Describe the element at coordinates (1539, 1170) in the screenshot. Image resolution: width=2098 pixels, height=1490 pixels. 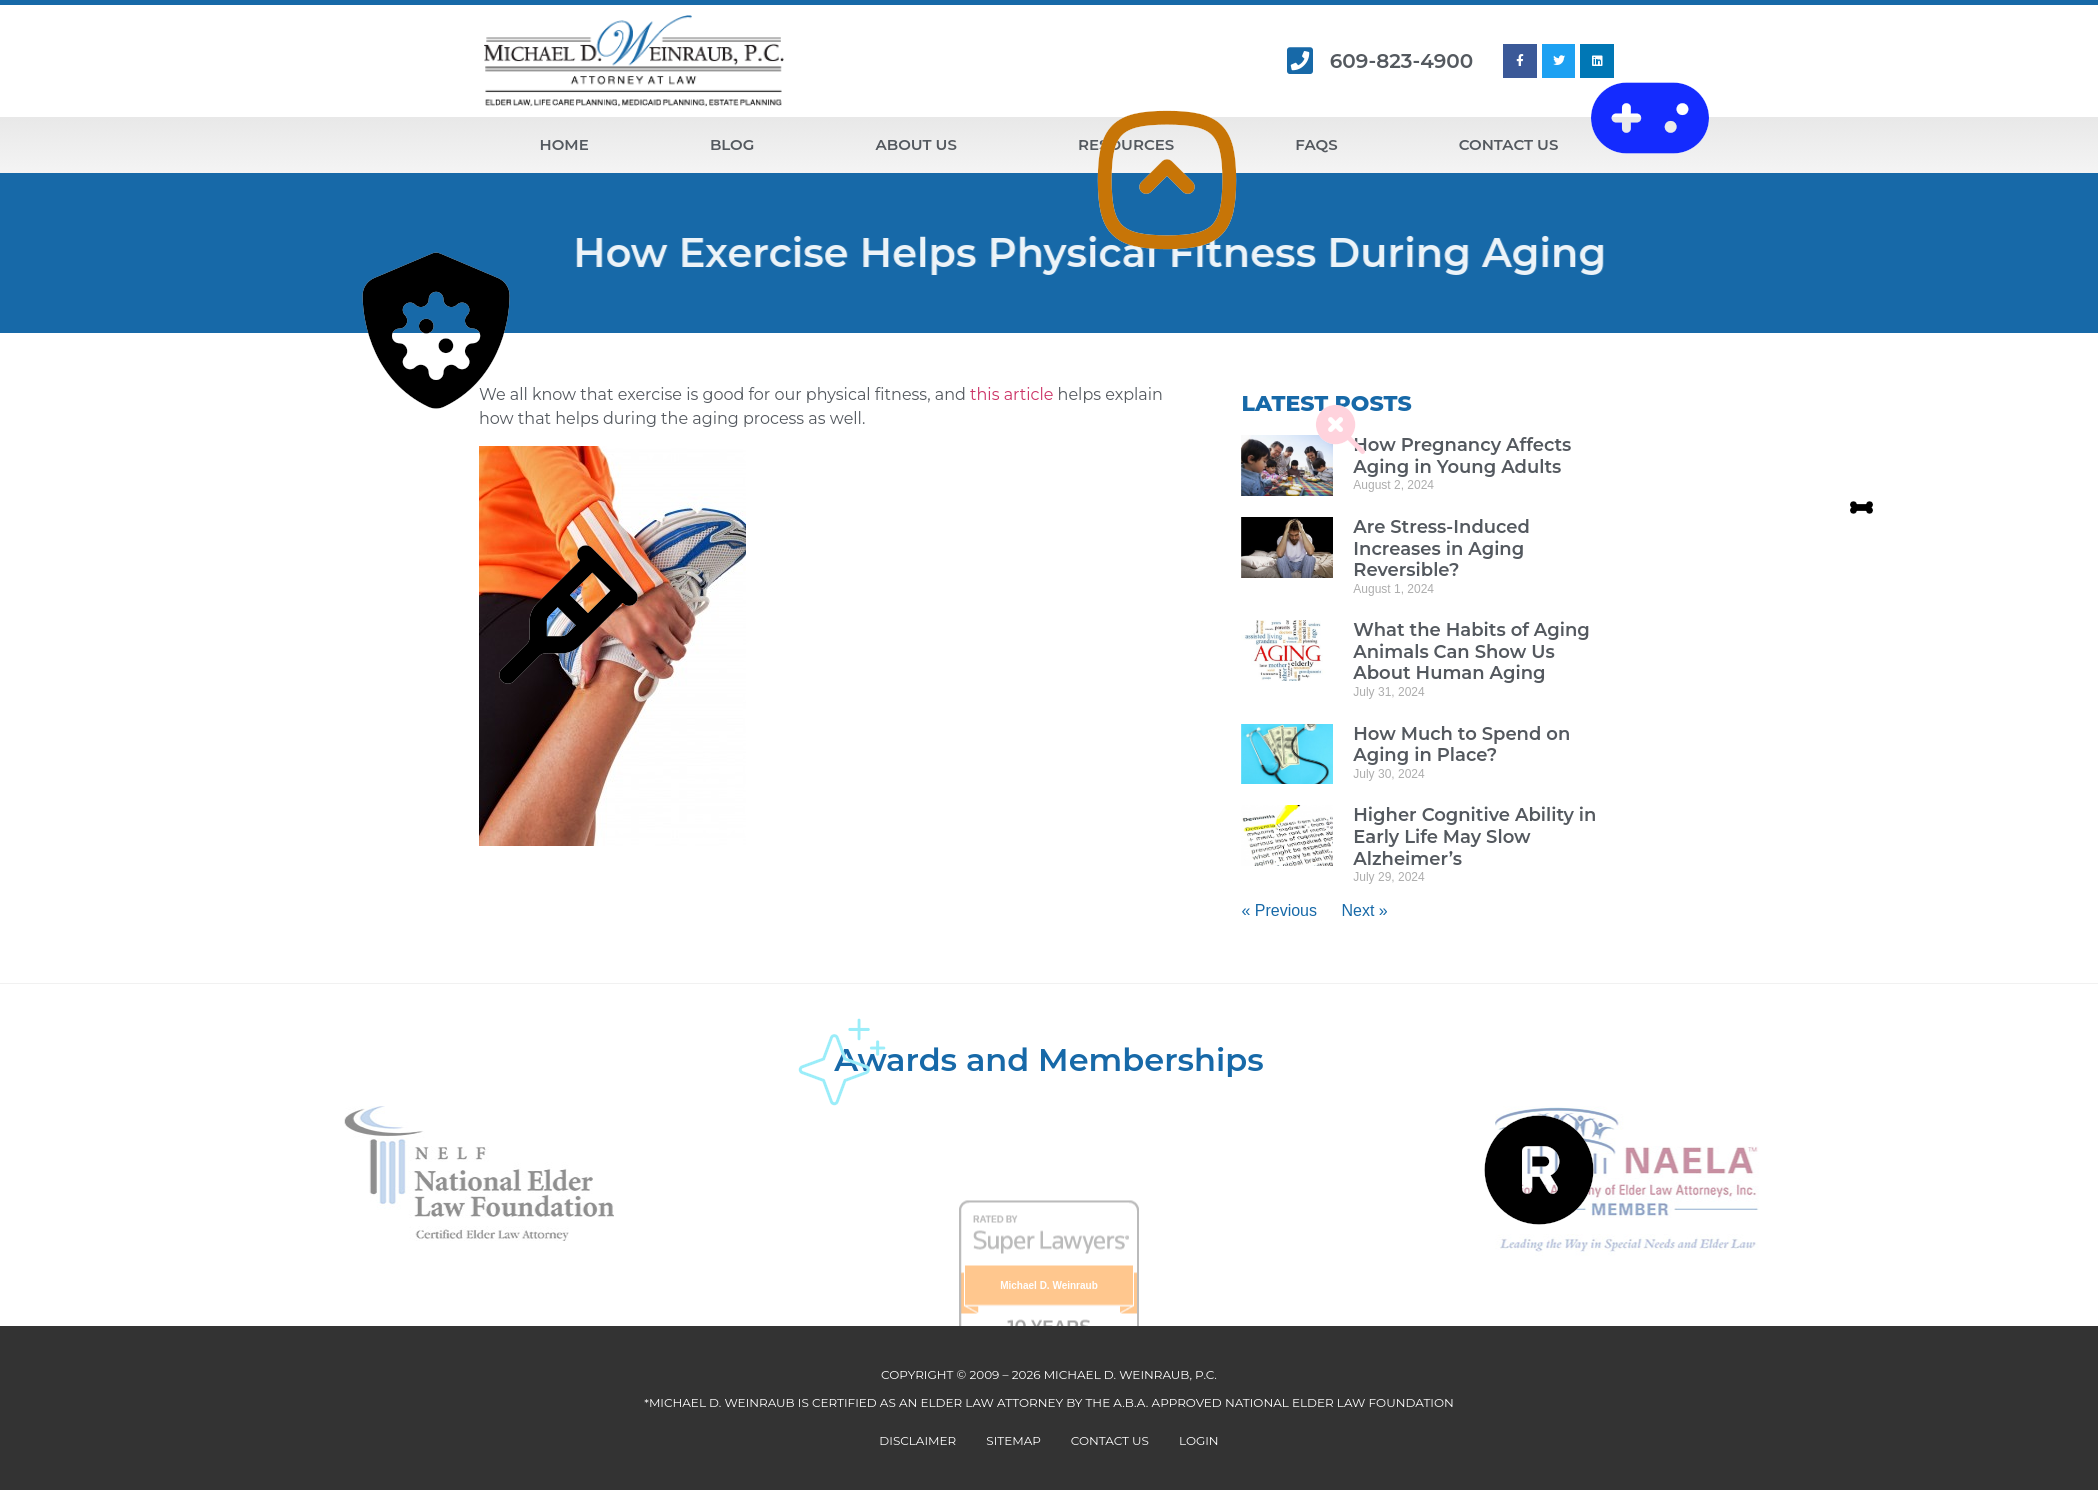
I see `indicates registered trademark status` at that location.